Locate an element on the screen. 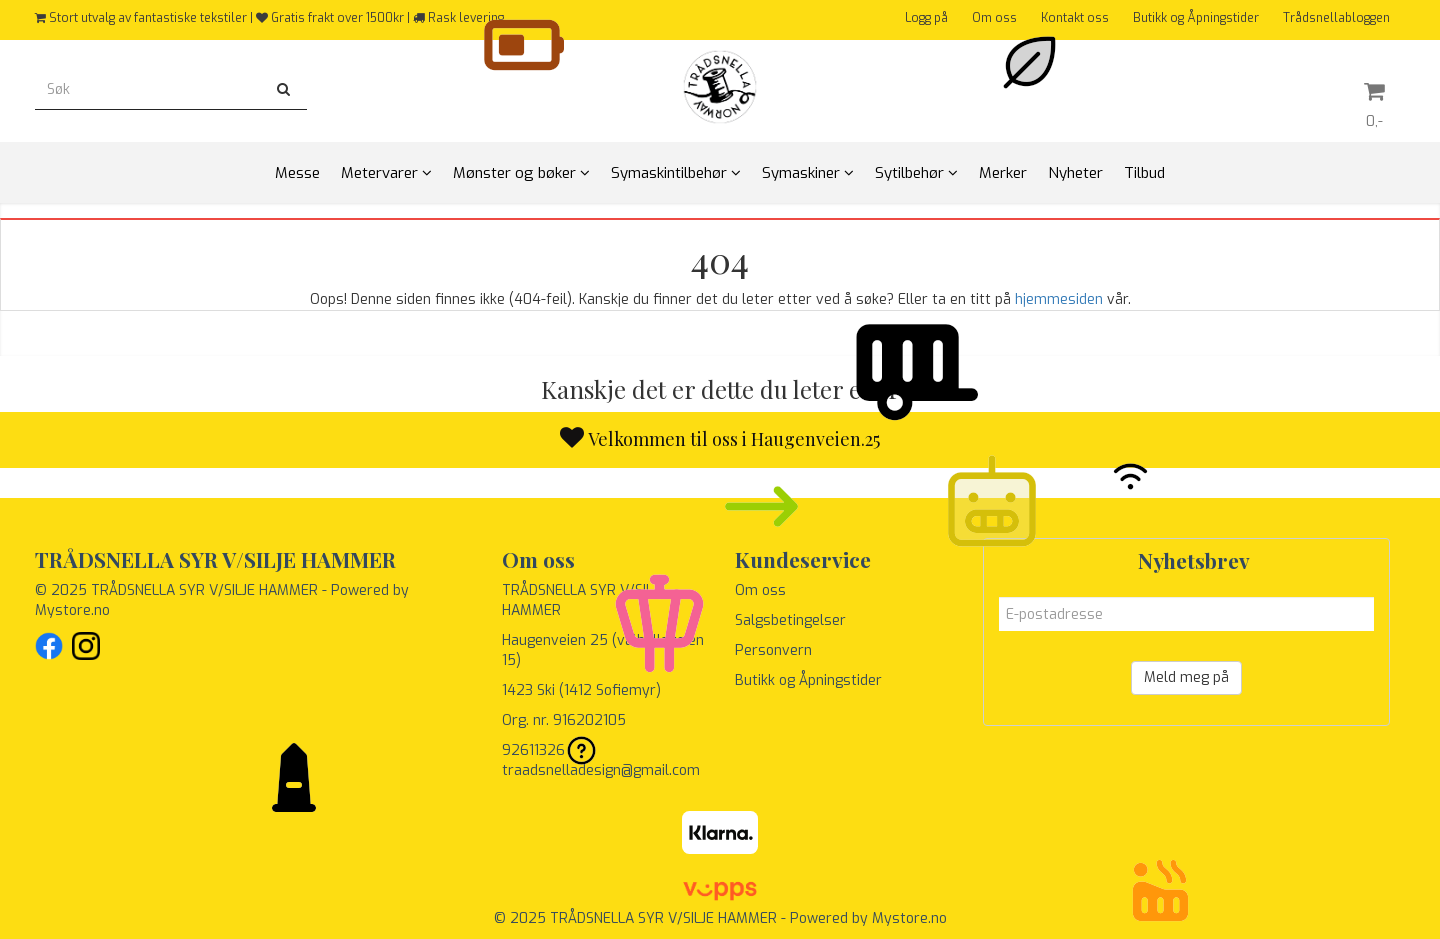 The image size is (1440, 939). indicates strong wifi connection is located at coordinates (1130, 476).